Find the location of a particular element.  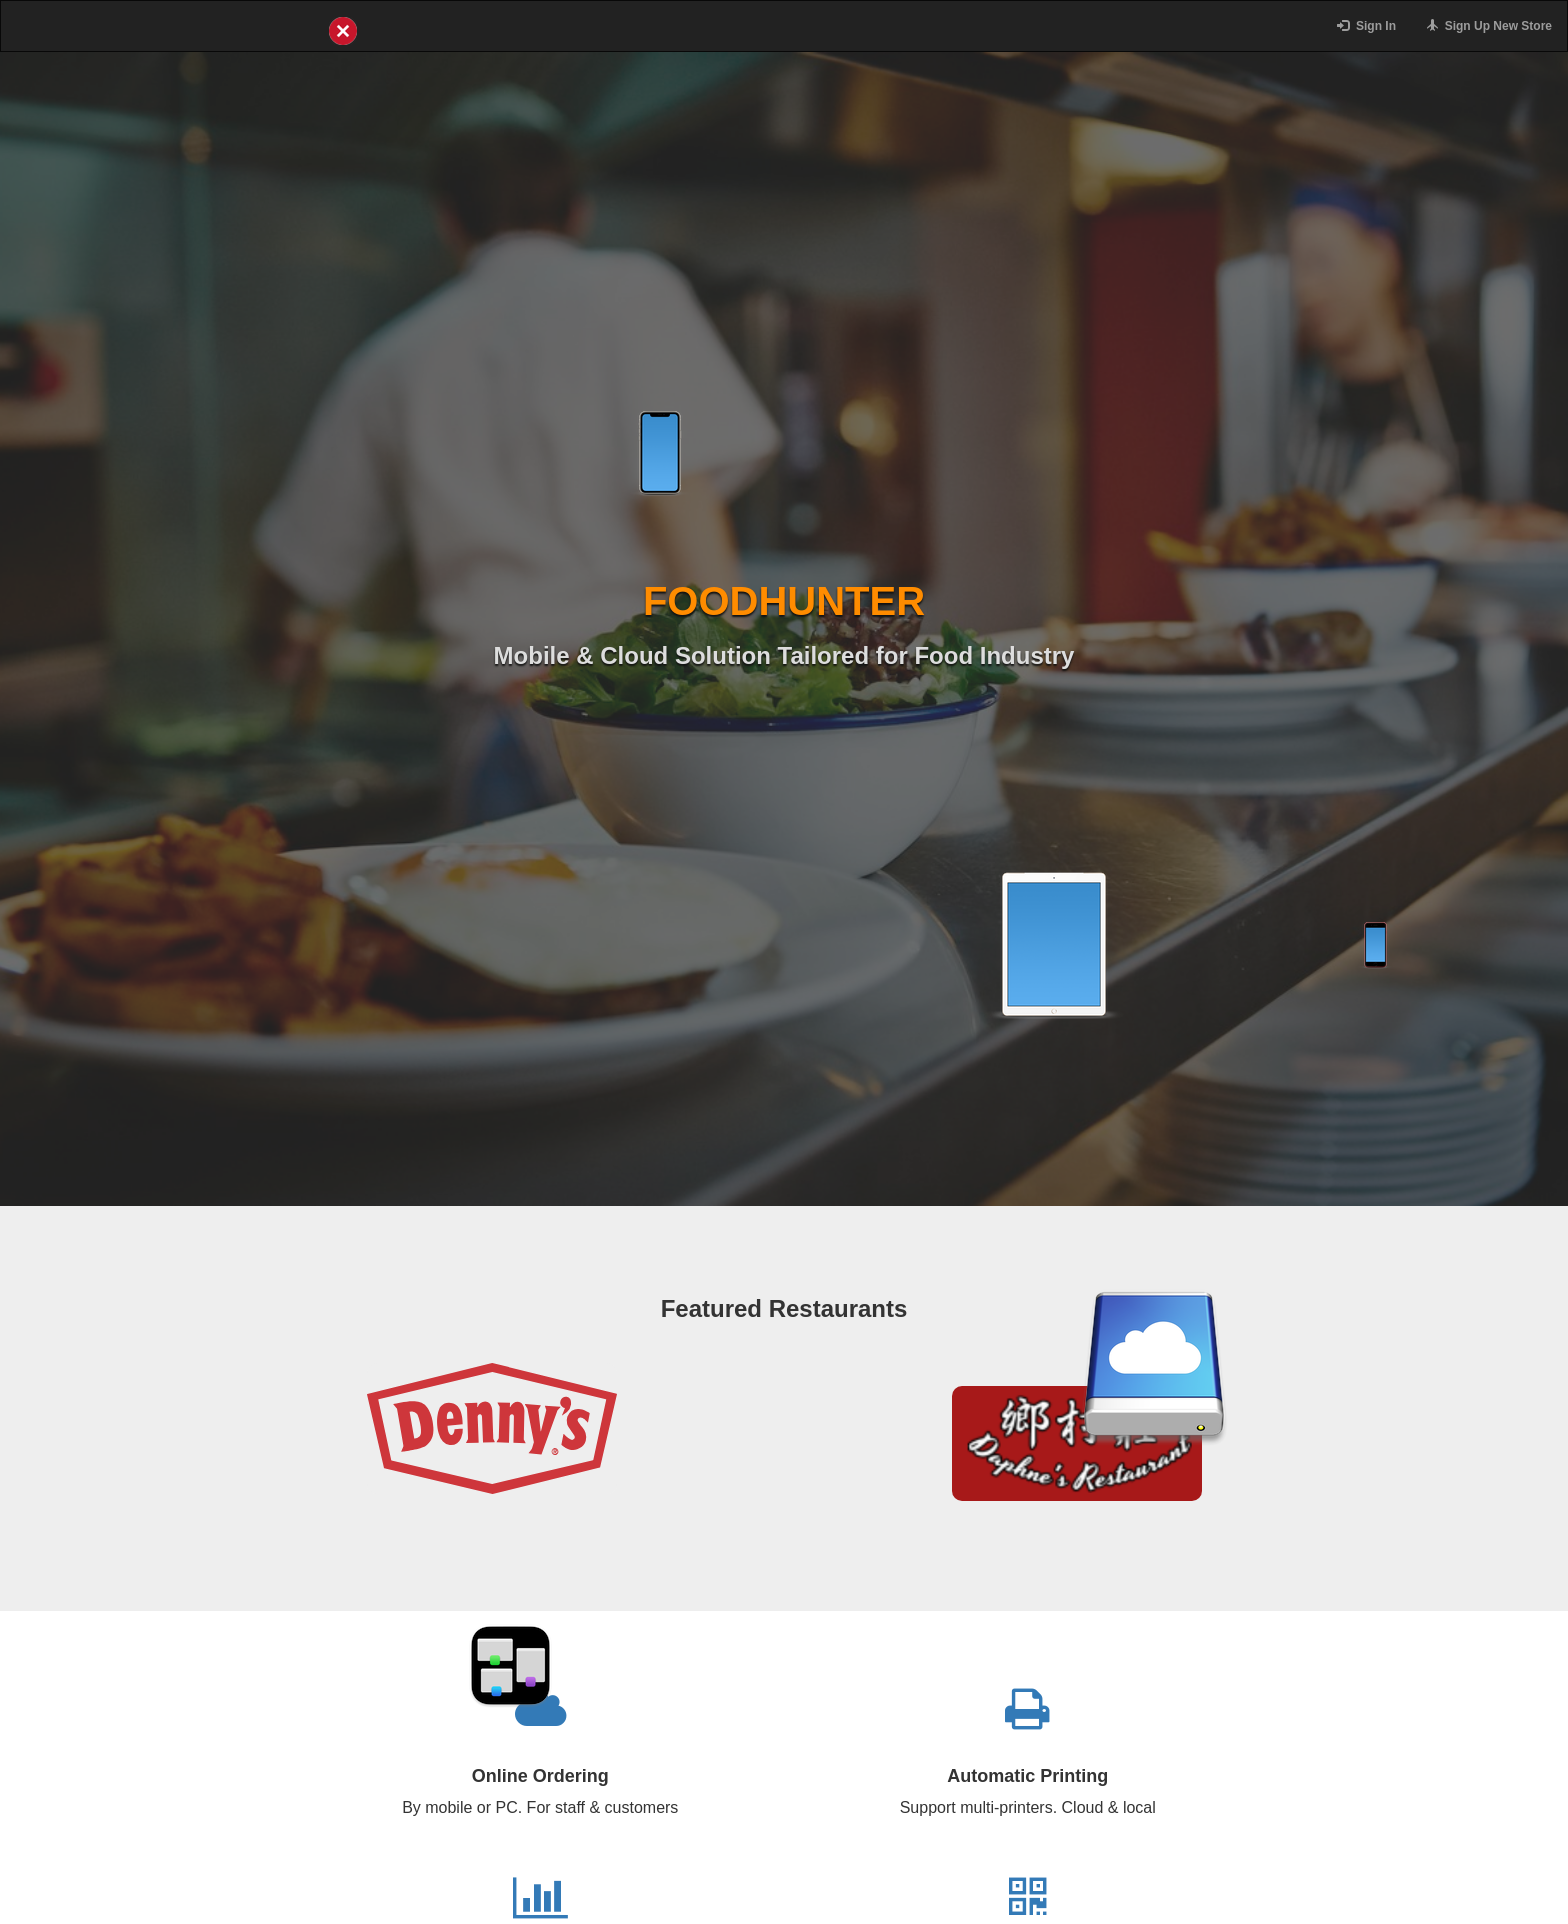

cancel or close the calculator is located at coordinates (343, 31).